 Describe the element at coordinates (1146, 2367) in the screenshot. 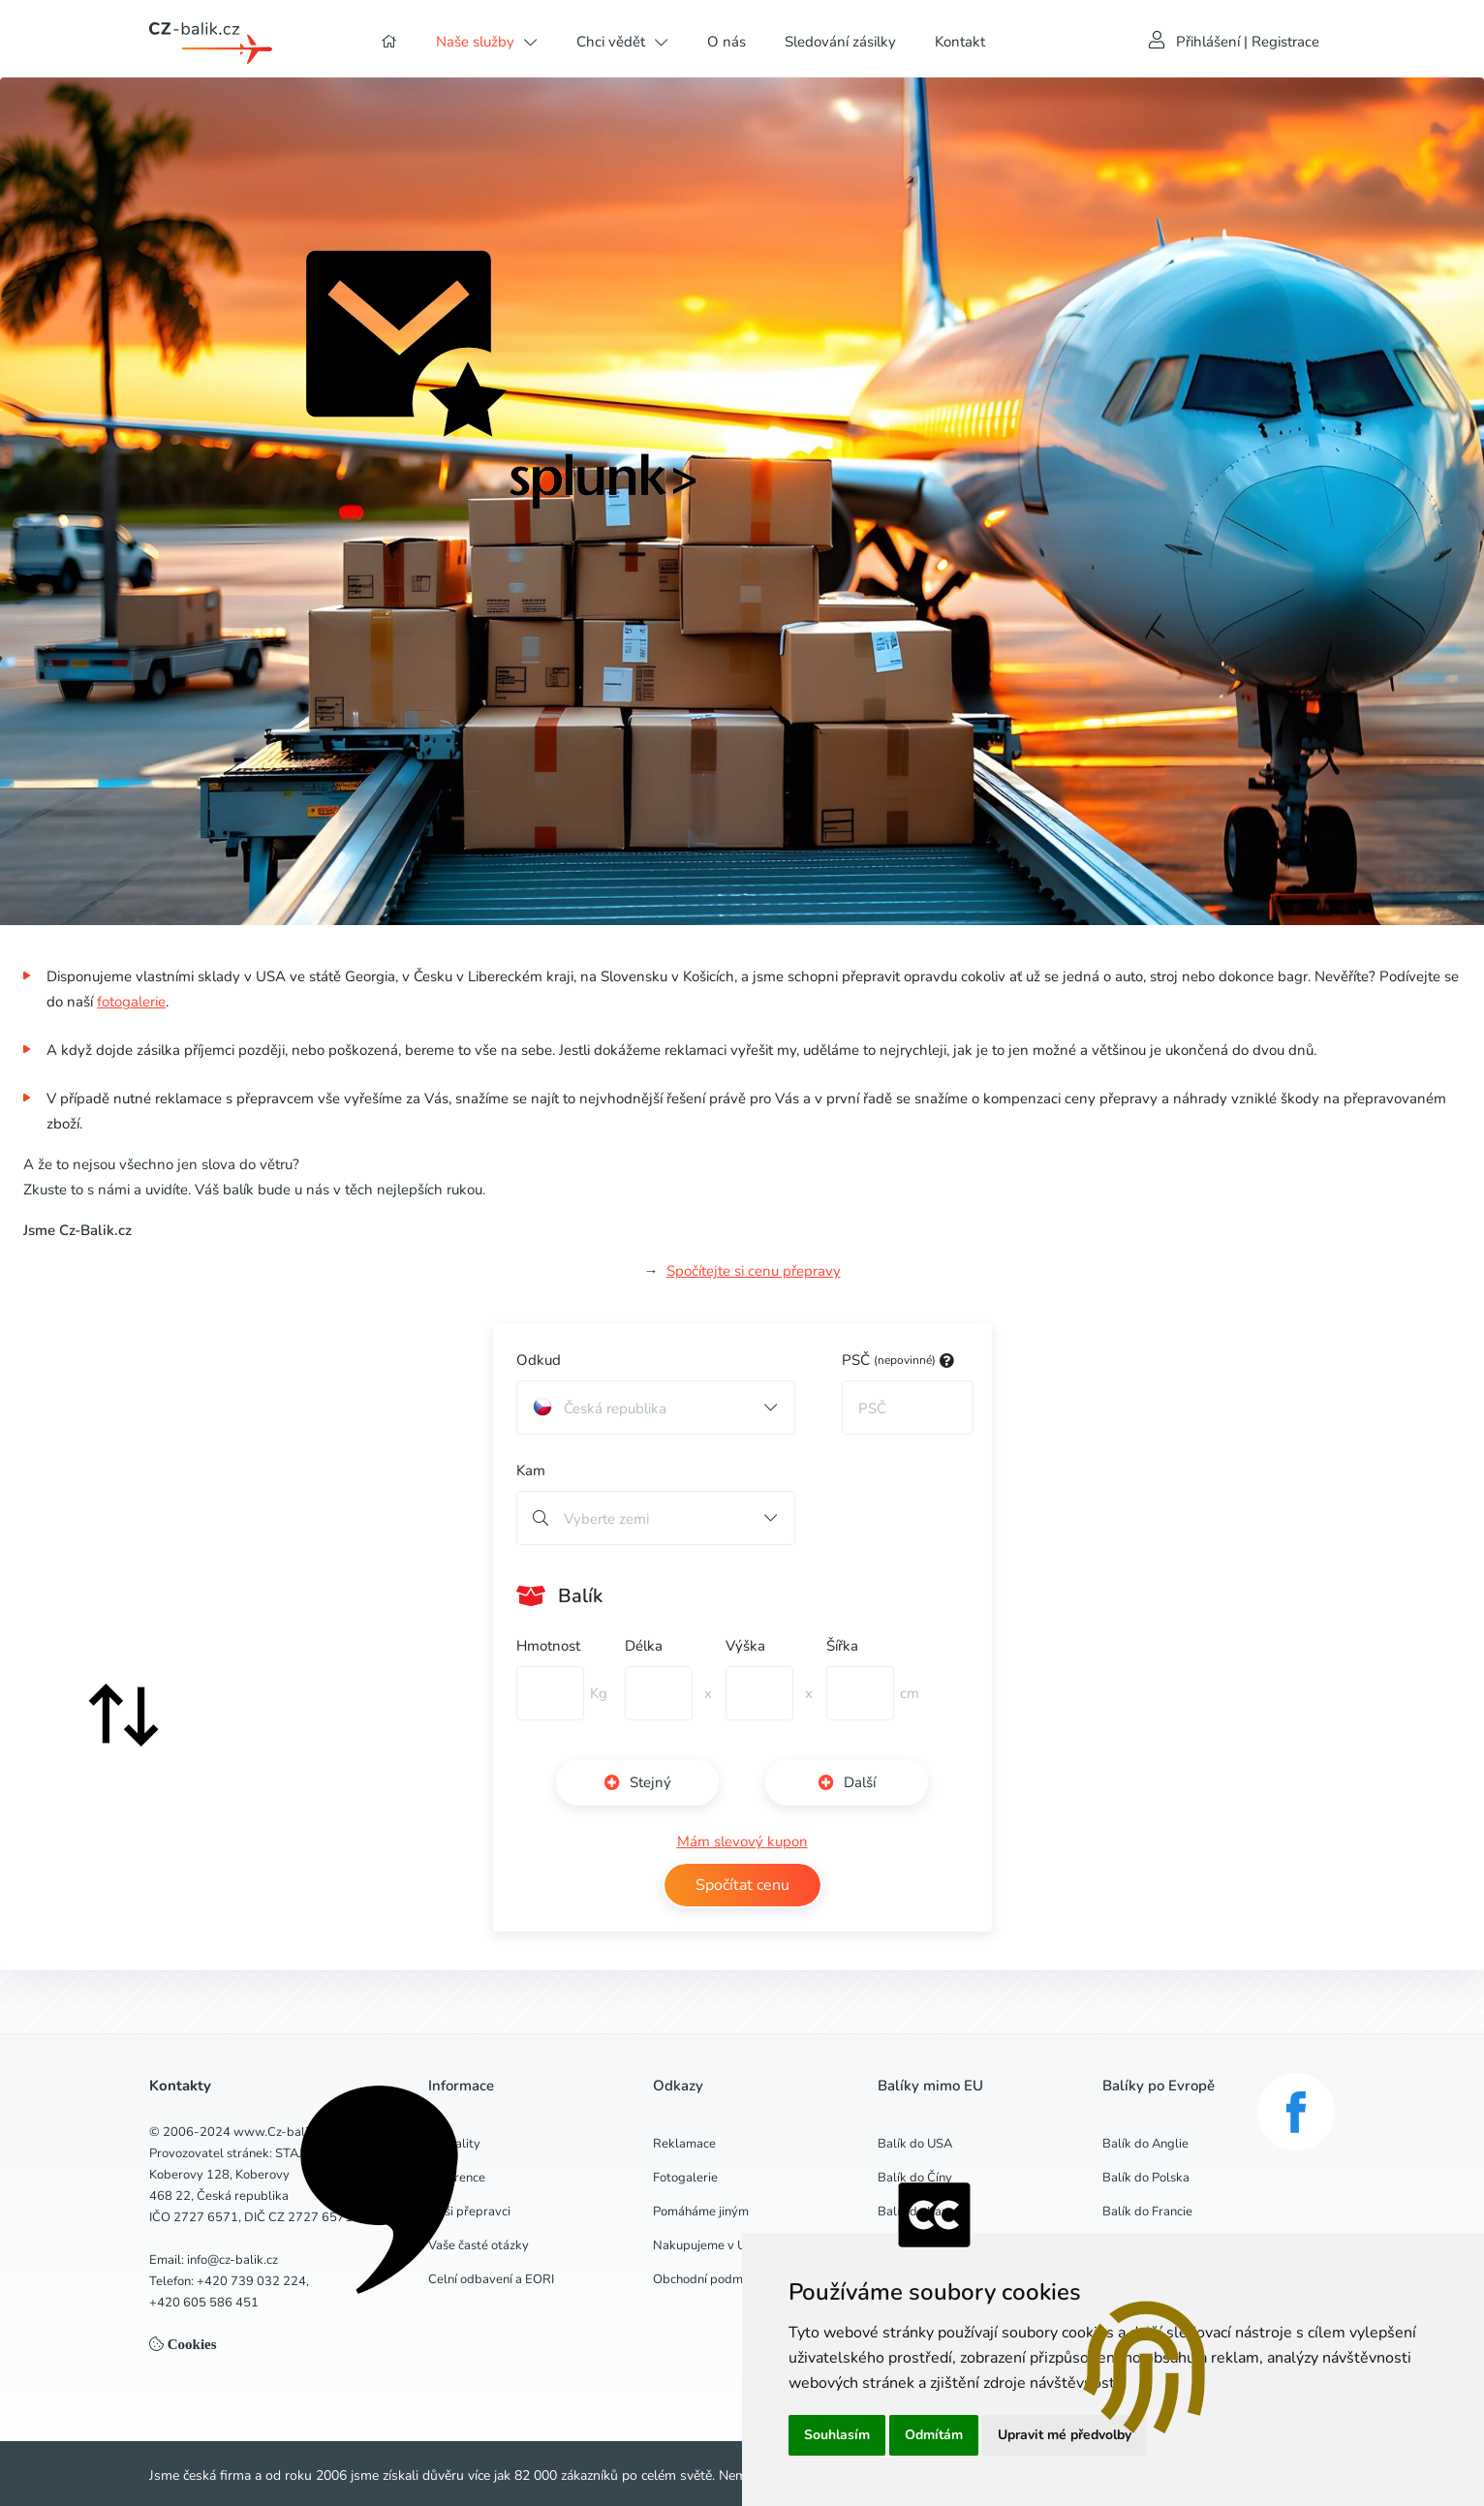

I see `authenticate with fingerprint` at that location.